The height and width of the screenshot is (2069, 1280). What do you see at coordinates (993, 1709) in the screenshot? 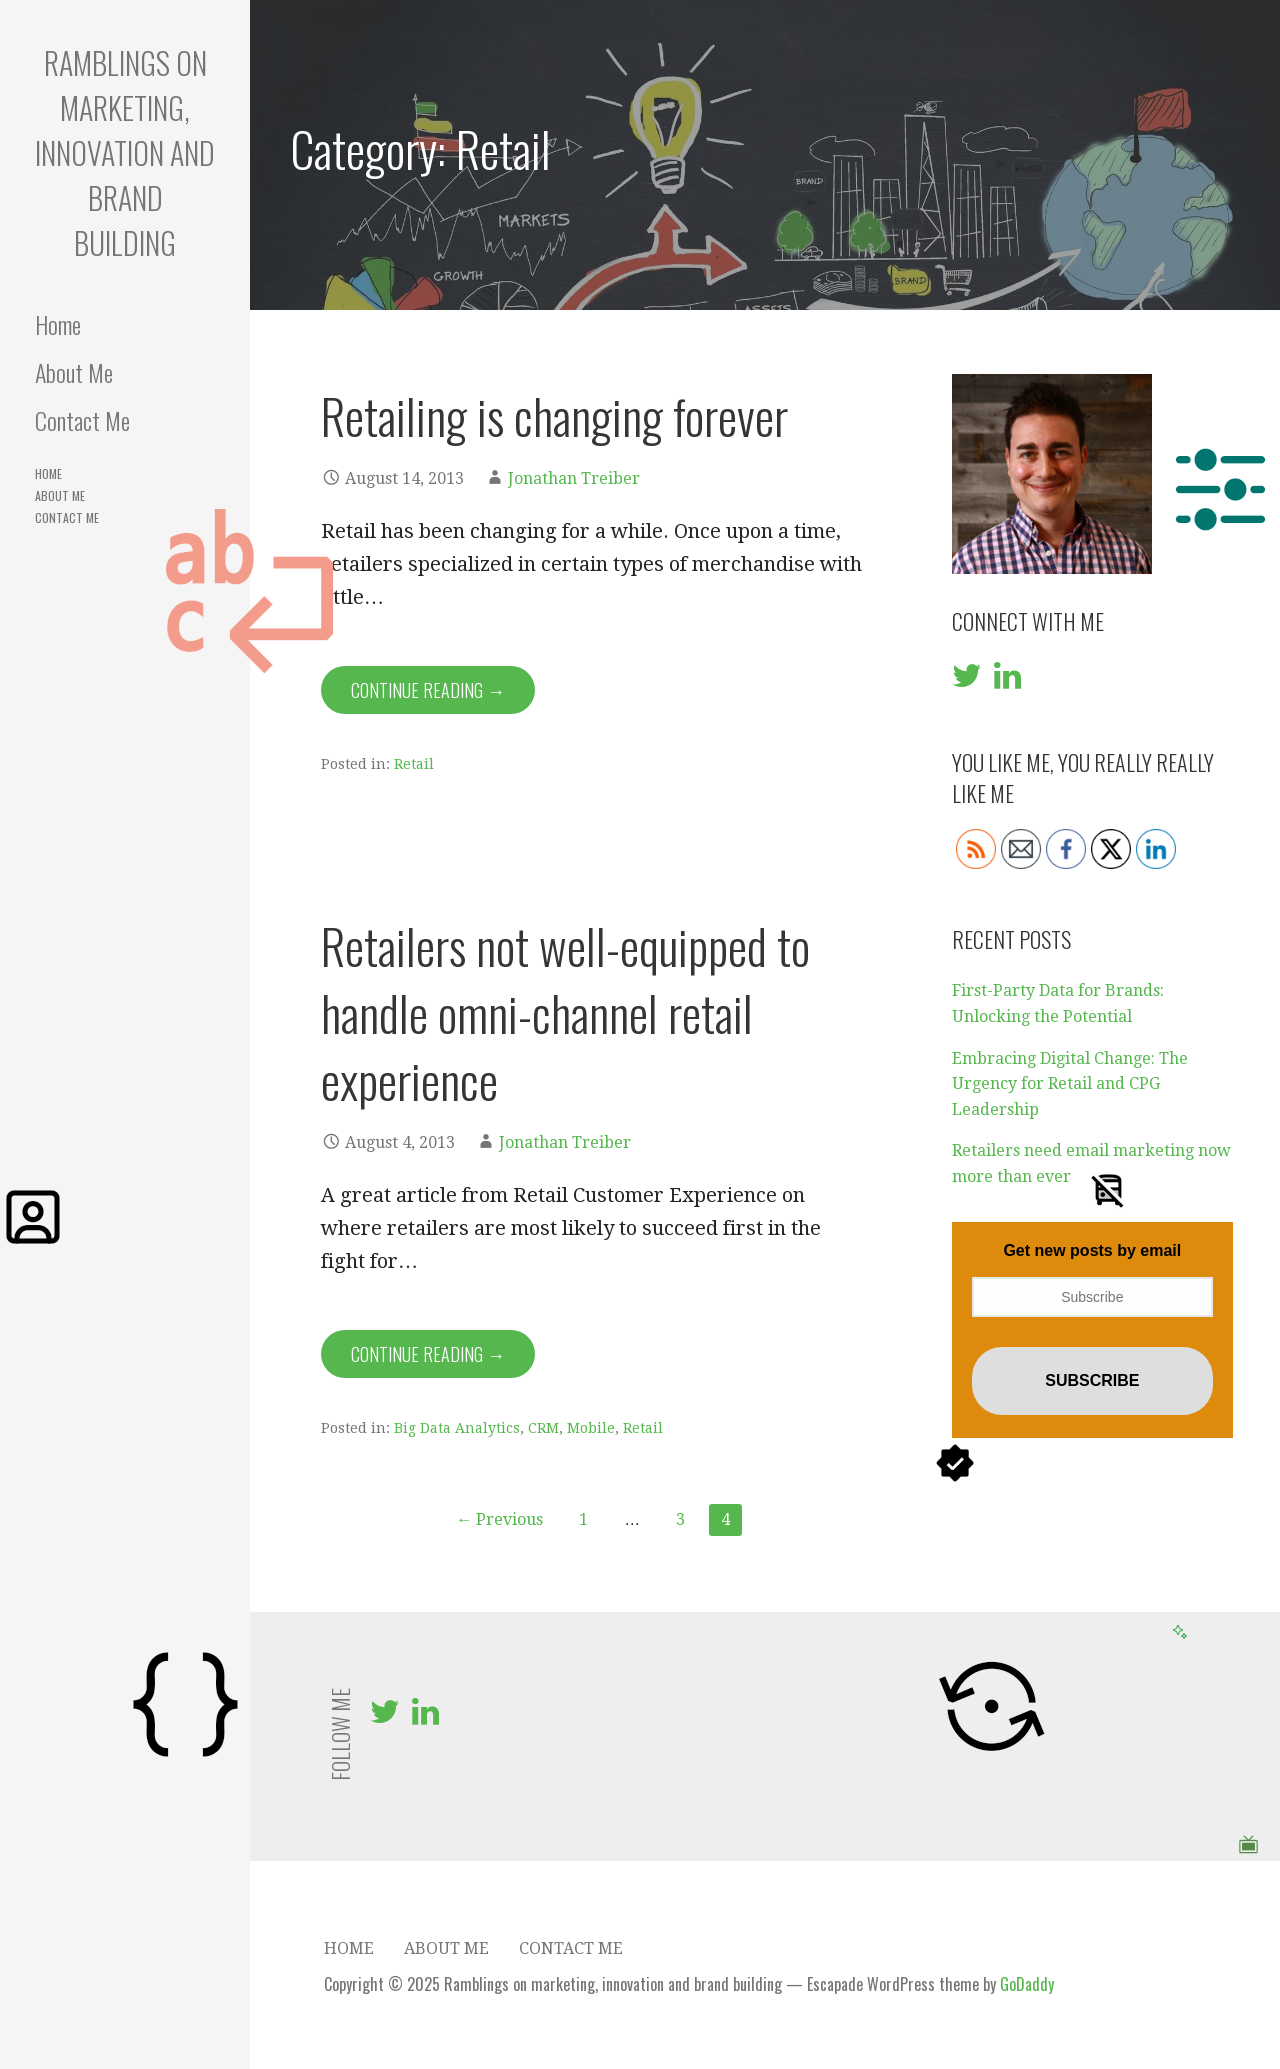
I see `reopen a previously closed issue` at bounding box center [993, 1709].